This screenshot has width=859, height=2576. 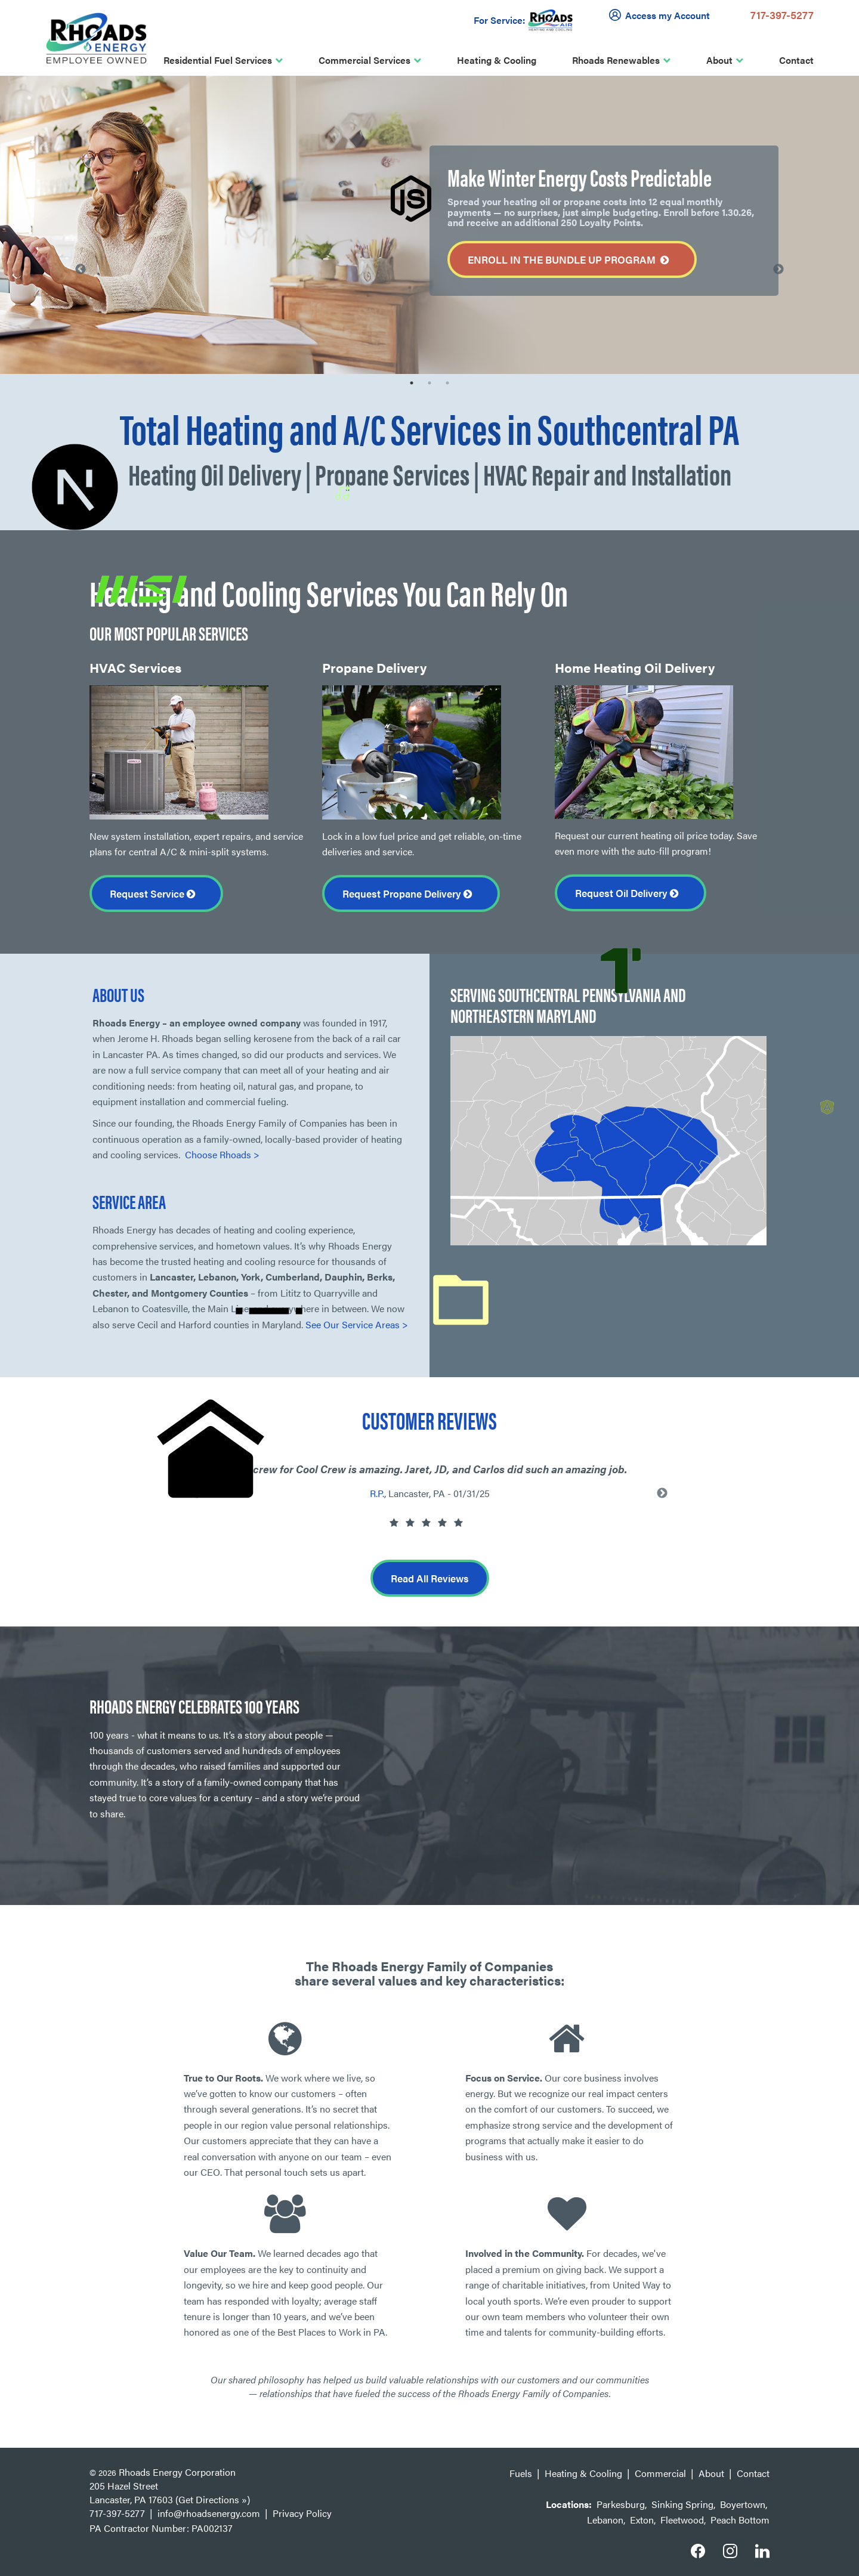 What do you see at coordinates (211, 1450) in the screenshot?
I see `navigate to home screen` at bounding box center [211, 1450].